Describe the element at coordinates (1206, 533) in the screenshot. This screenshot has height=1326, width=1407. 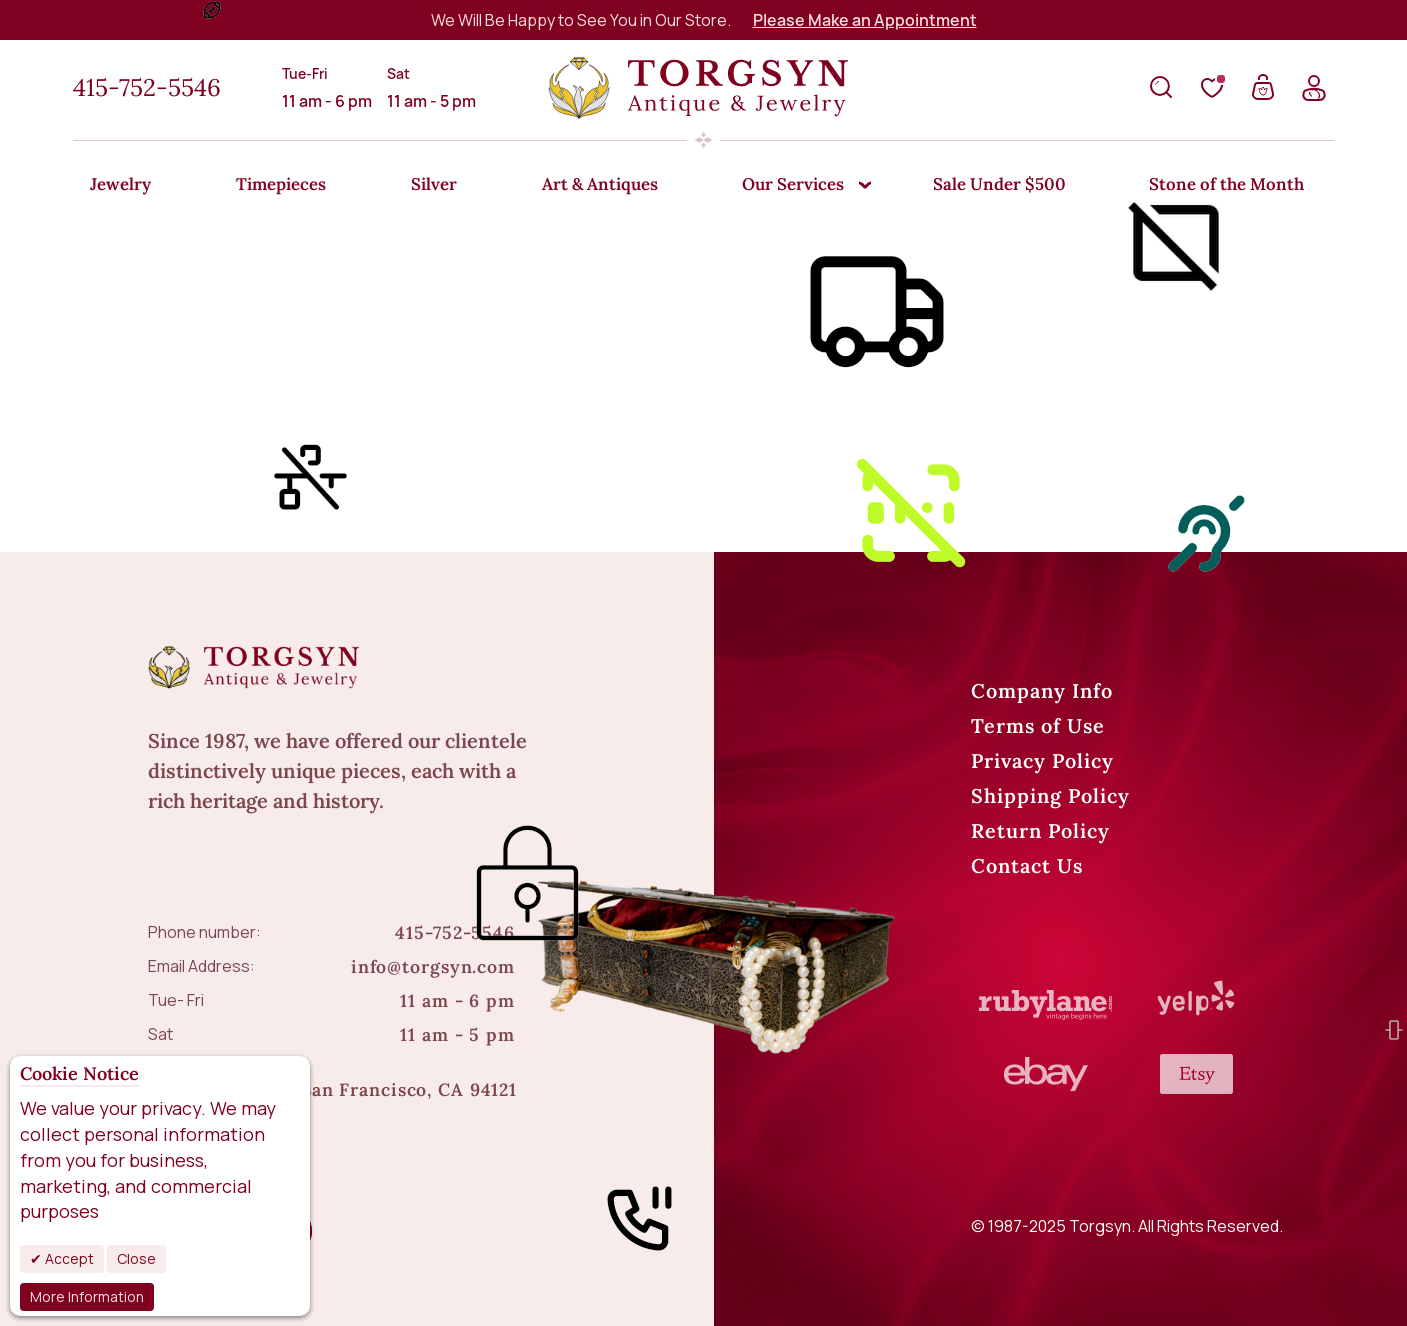
I see `indicates deaf or hard of hearing accessibility option` at that location.